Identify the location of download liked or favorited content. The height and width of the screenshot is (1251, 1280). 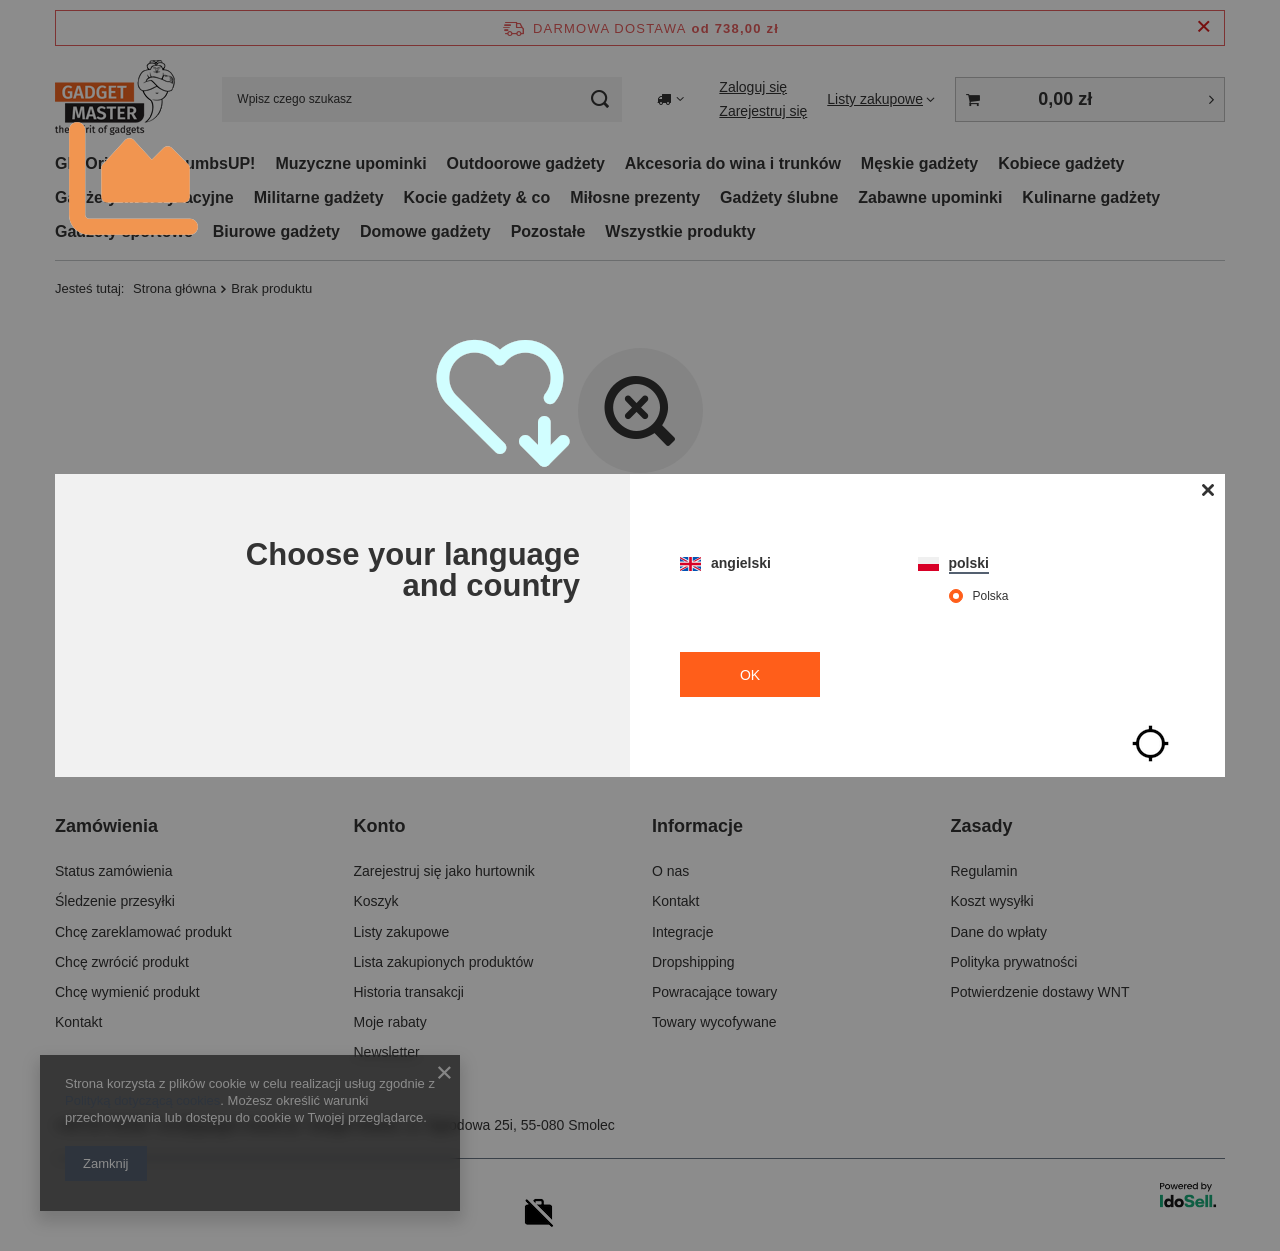
(500, 397).